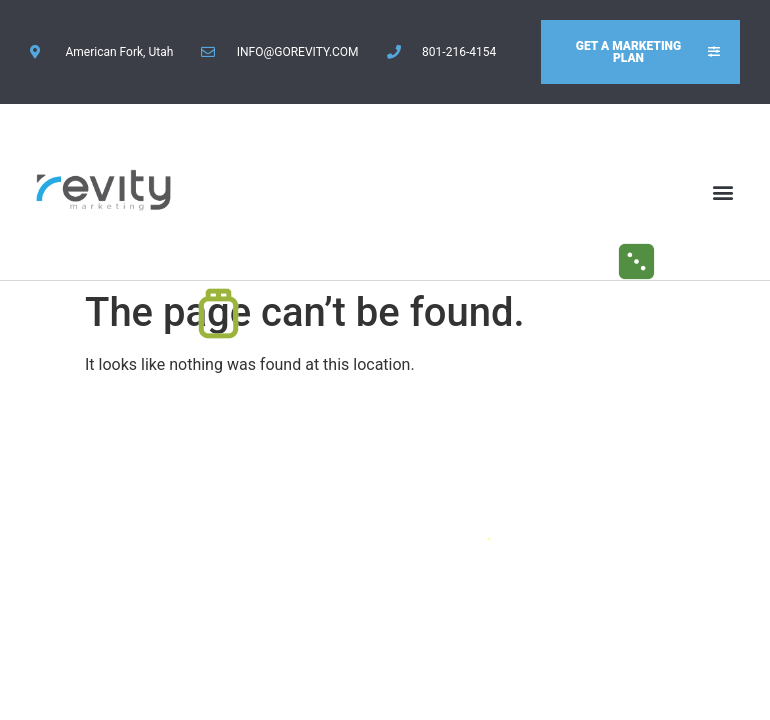 This screenshot has height=720, width=770. Describe the element at coordinates (489, 530) in the screenshot. I see `no wifi connection available` at that location.